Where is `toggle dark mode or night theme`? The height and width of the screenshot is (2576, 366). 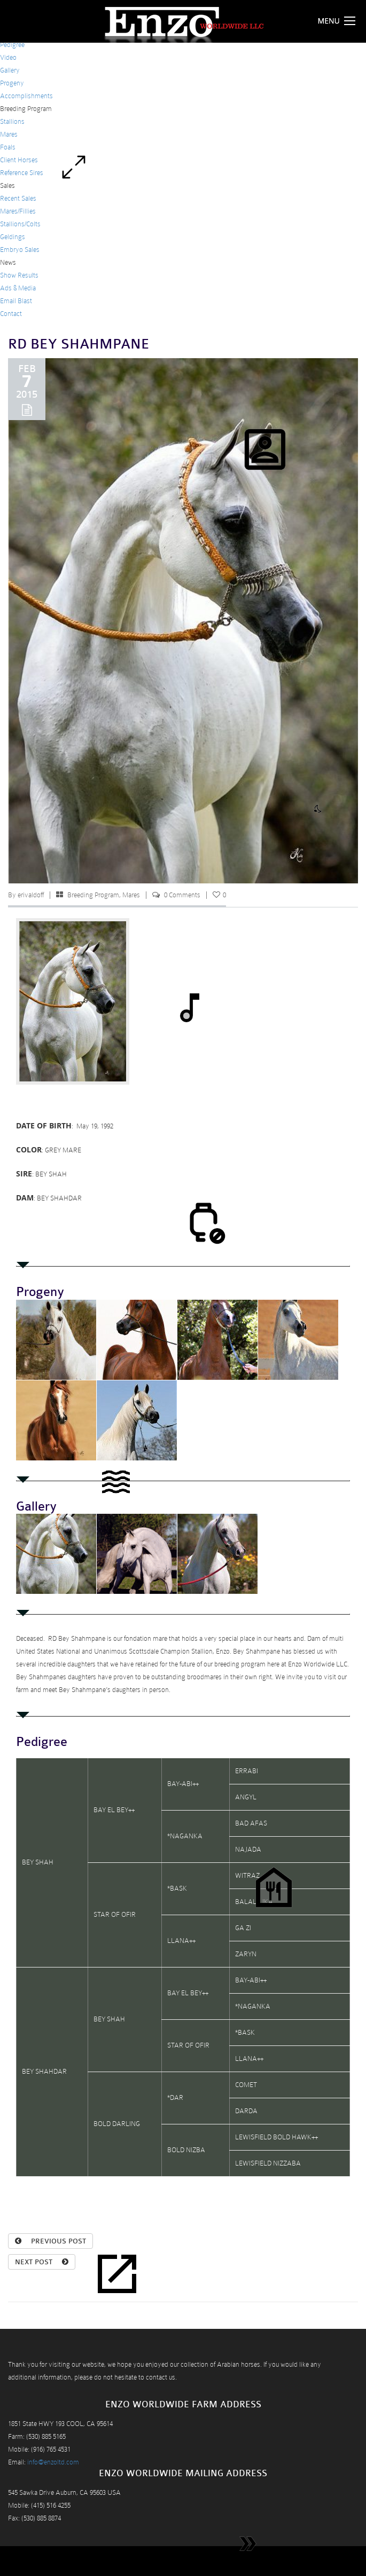 toggle dark mode or night theme is located at coordinates (318, 809).